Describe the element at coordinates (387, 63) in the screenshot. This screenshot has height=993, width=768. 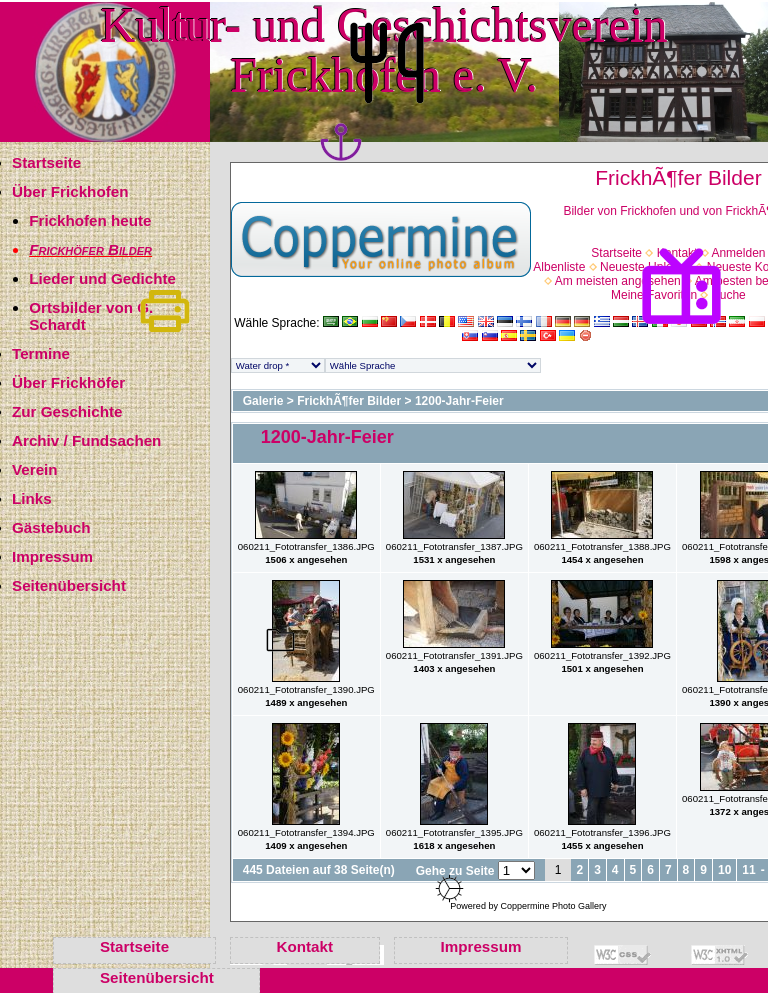
I see `browse restaurants or dining options` at that location.